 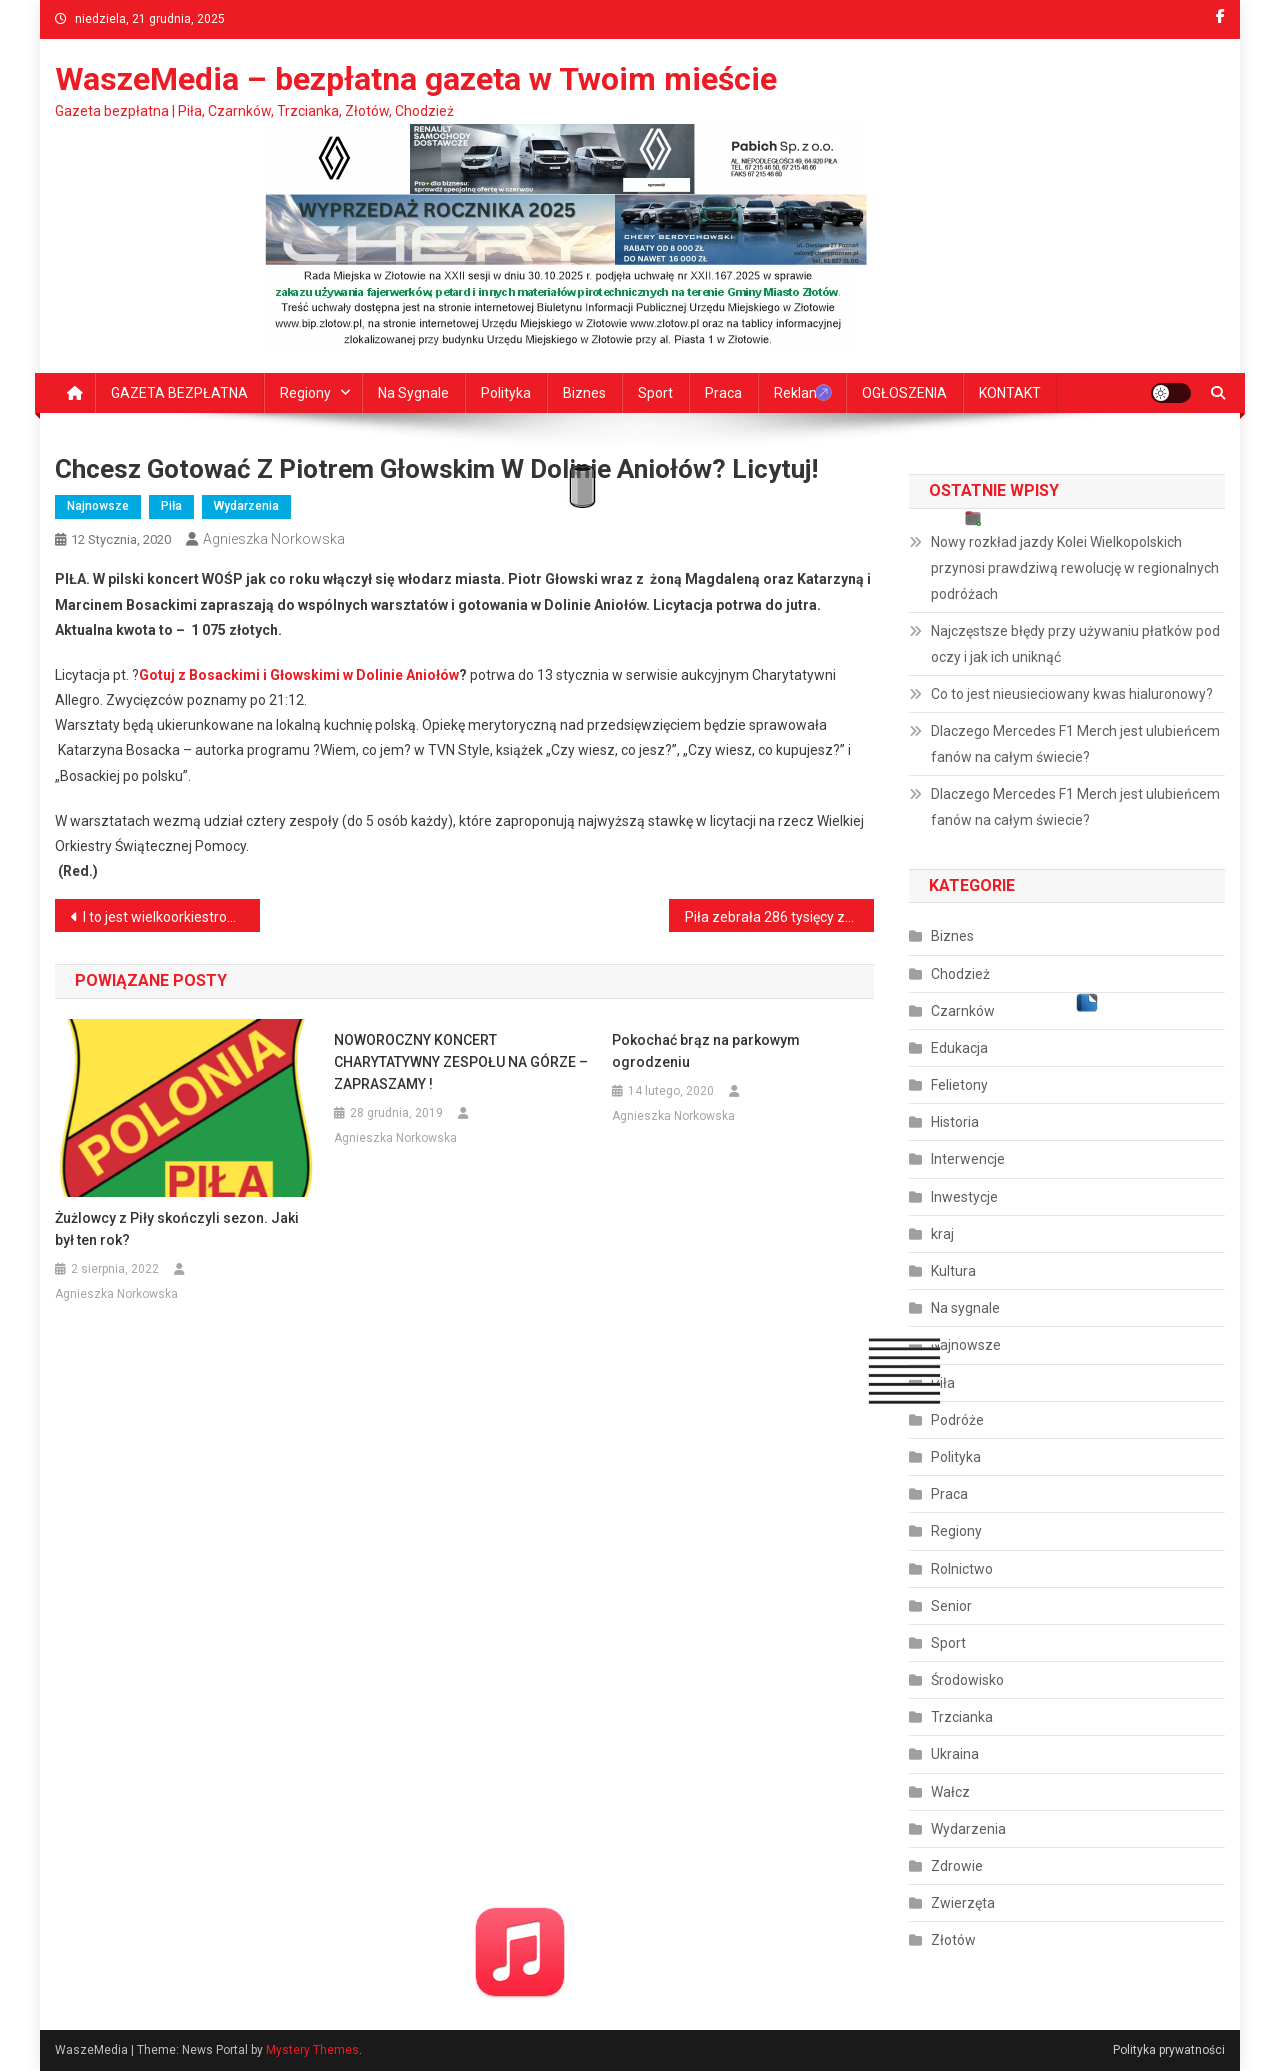 I want to click on justify text to fill both margins, so click(x=904, y=1372).